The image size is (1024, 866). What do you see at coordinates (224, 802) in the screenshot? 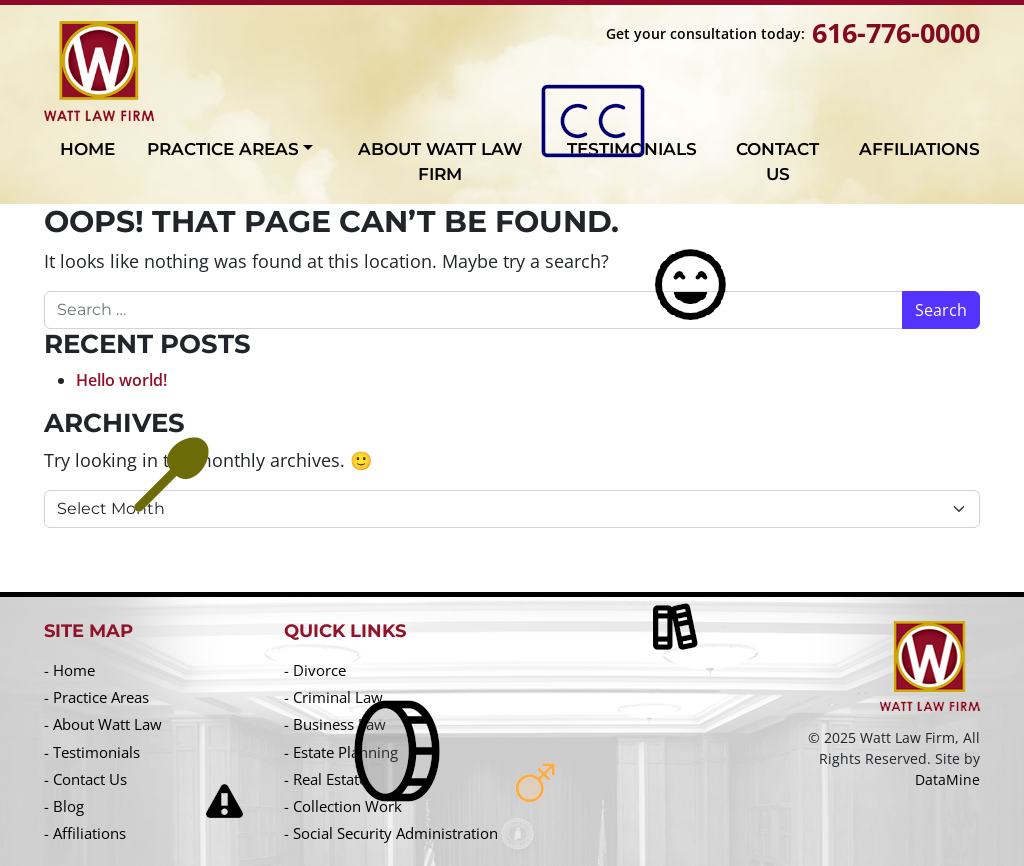
I see `indicates a warning or alert requiring attention` at bounding box center [224, 802].